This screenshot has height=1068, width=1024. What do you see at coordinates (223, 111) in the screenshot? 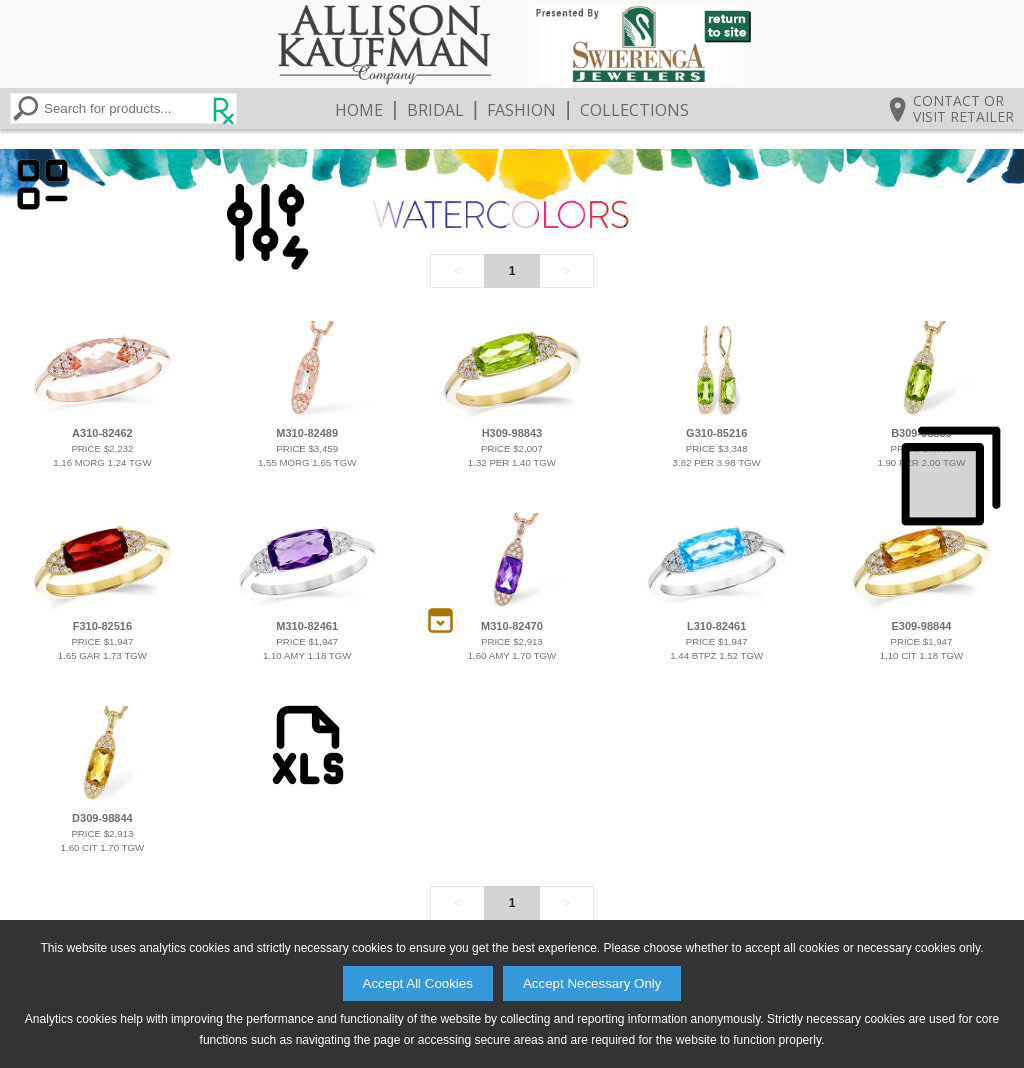
I see `view prescription details` at bounding box center [223, 111].